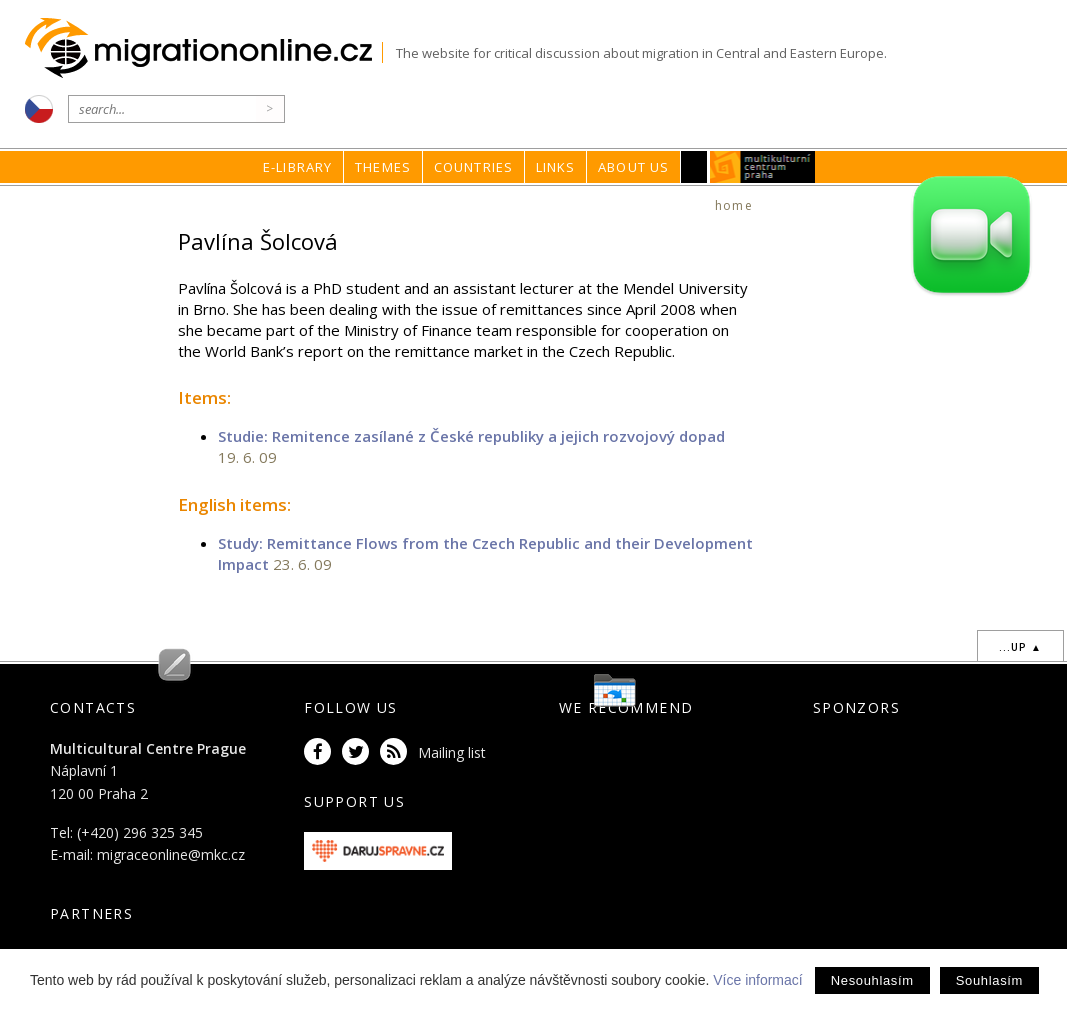 The width and height of the screenshot is (1067, 1011). I want to click on open Pages for document editing, so click(174, 664).